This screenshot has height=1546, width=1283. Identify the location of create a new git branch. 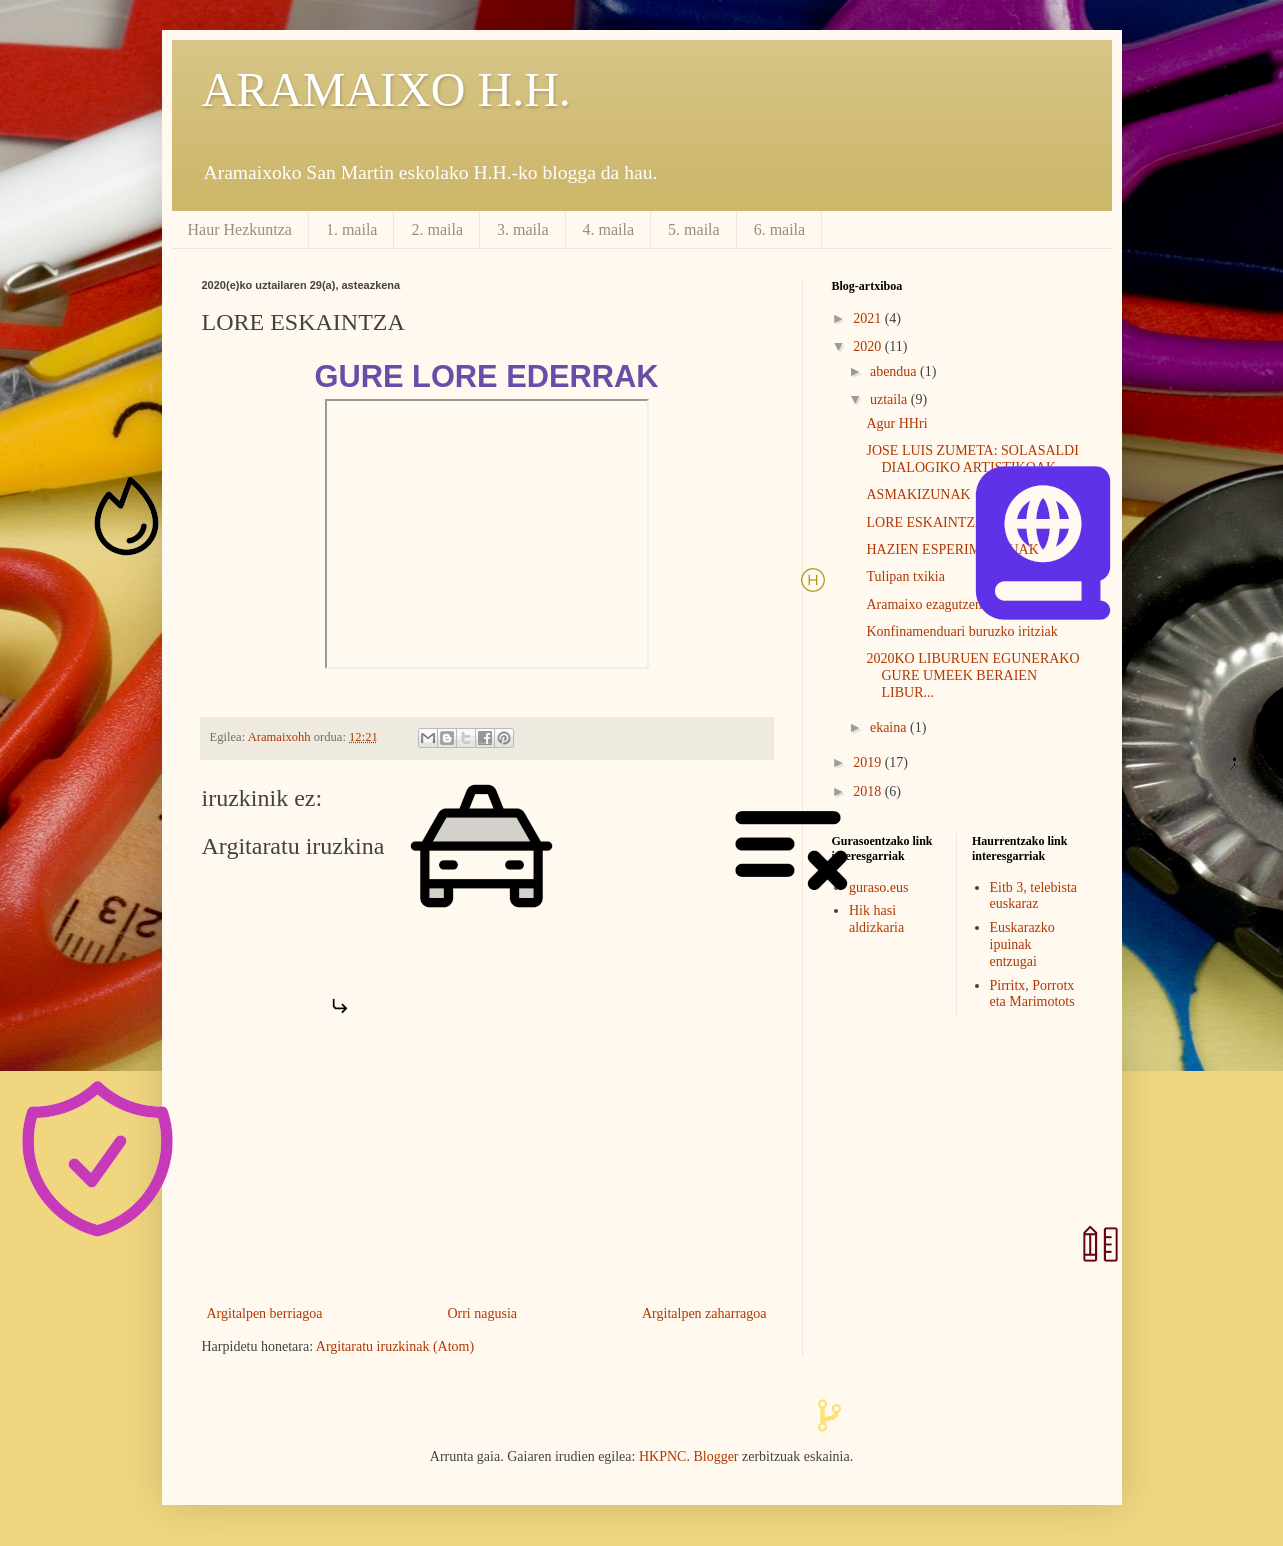
(829, 1415).